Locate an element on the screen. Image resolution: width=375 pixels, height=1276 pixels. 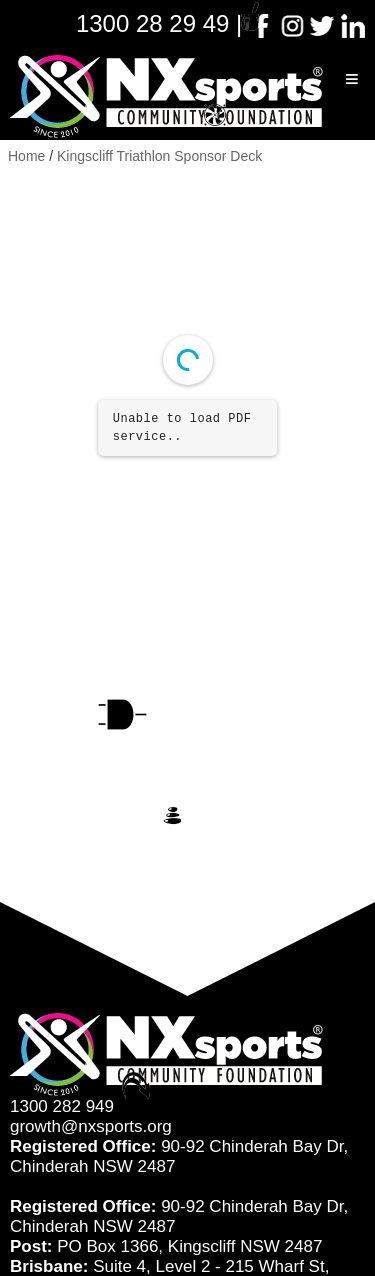
access system cooling or fan settings is located at coordinates (215, 115).